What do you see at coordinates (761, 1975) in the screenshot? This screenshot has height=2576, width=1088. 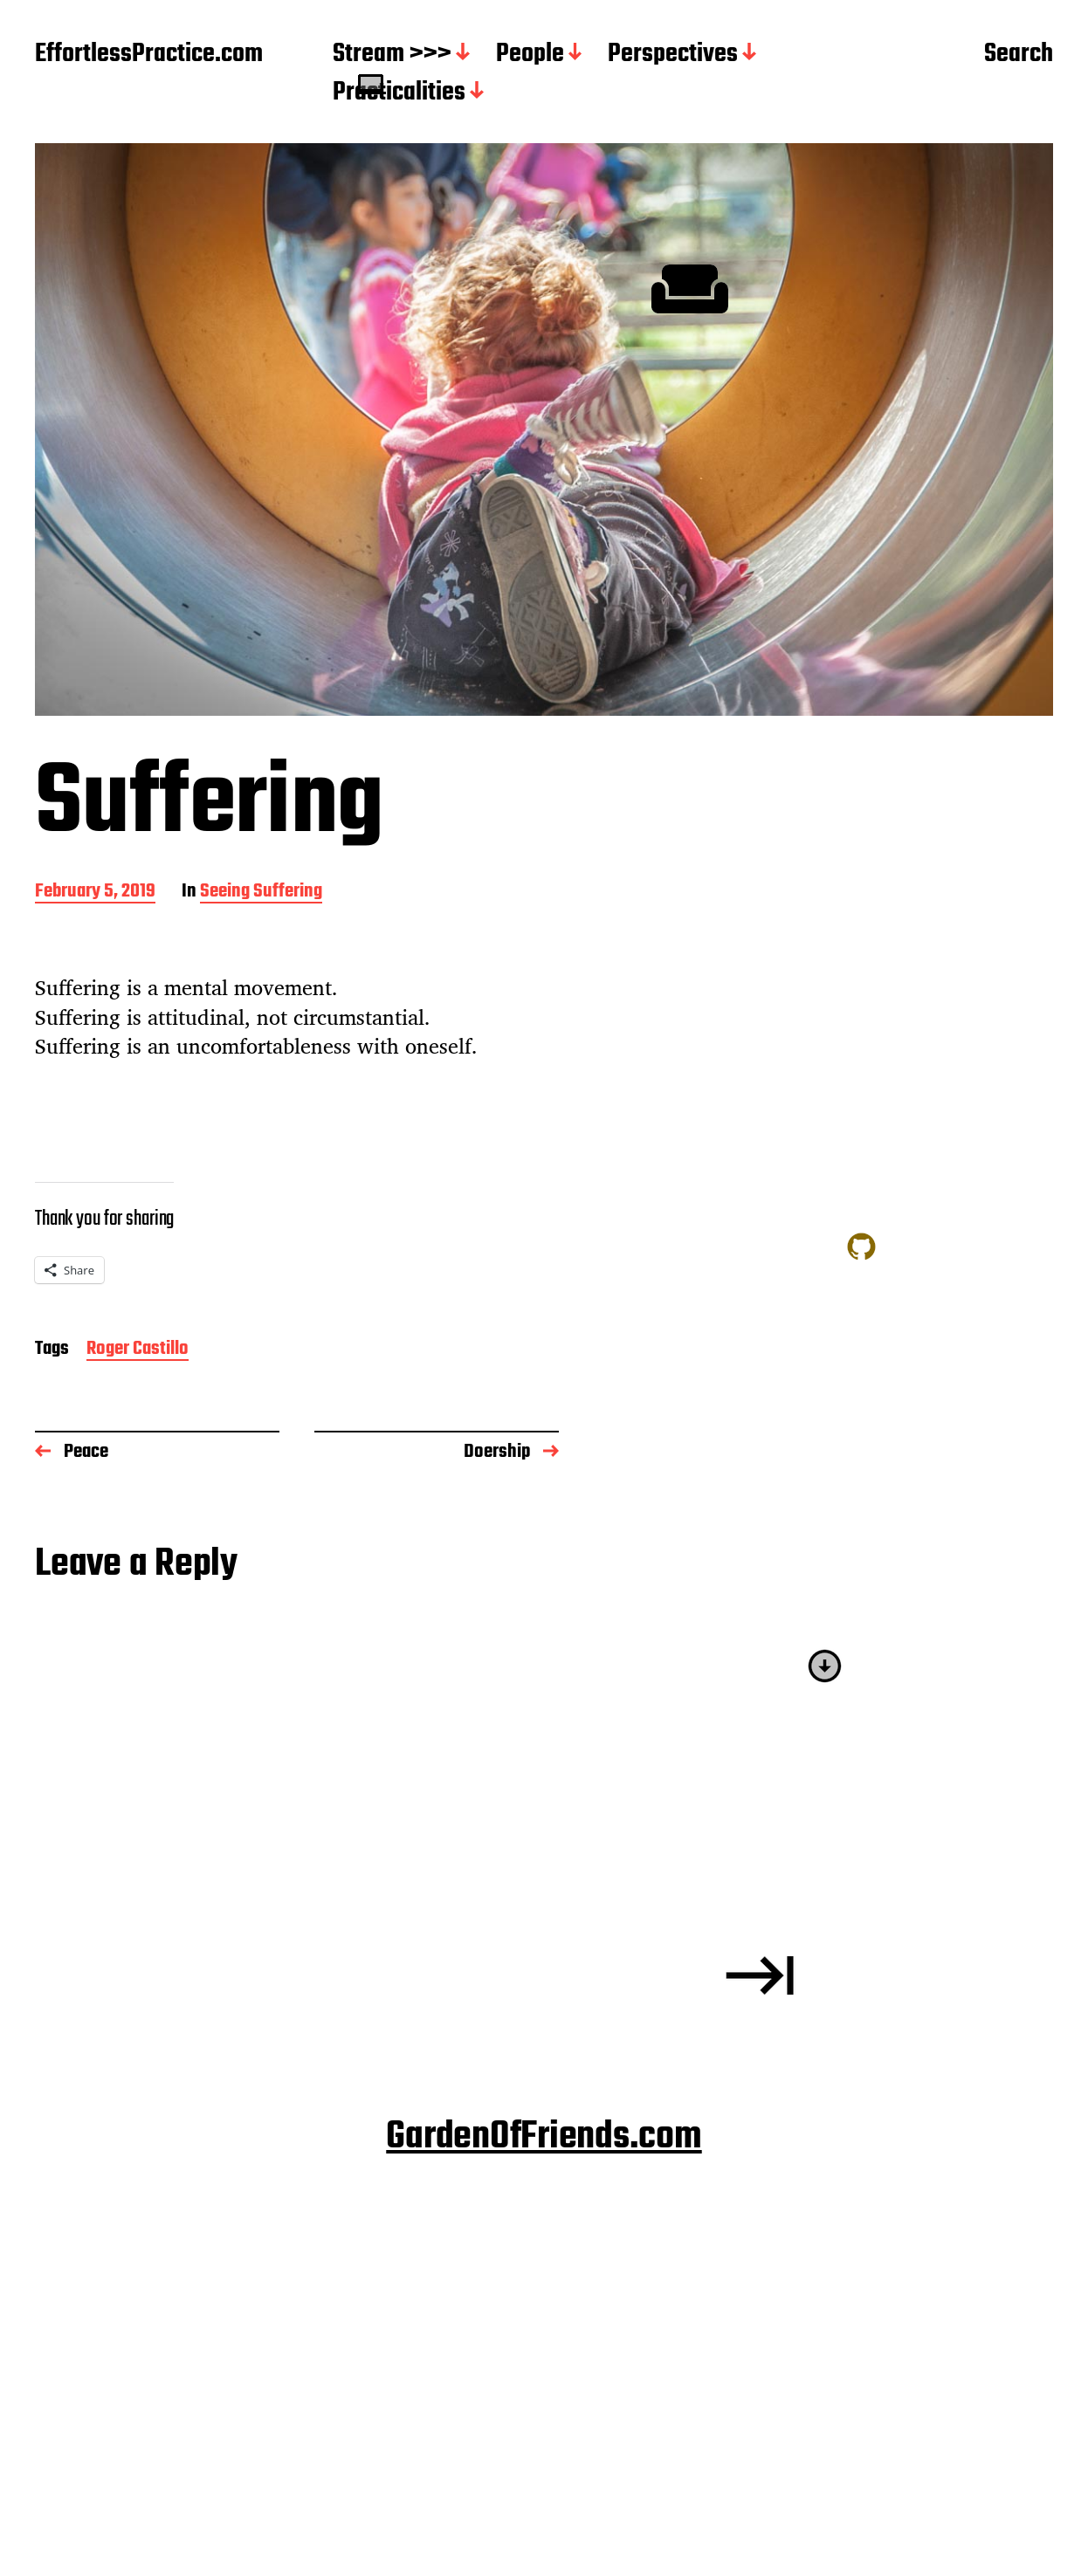 I see `move cursor to end of line or field` at bounding box center [761, 1975].